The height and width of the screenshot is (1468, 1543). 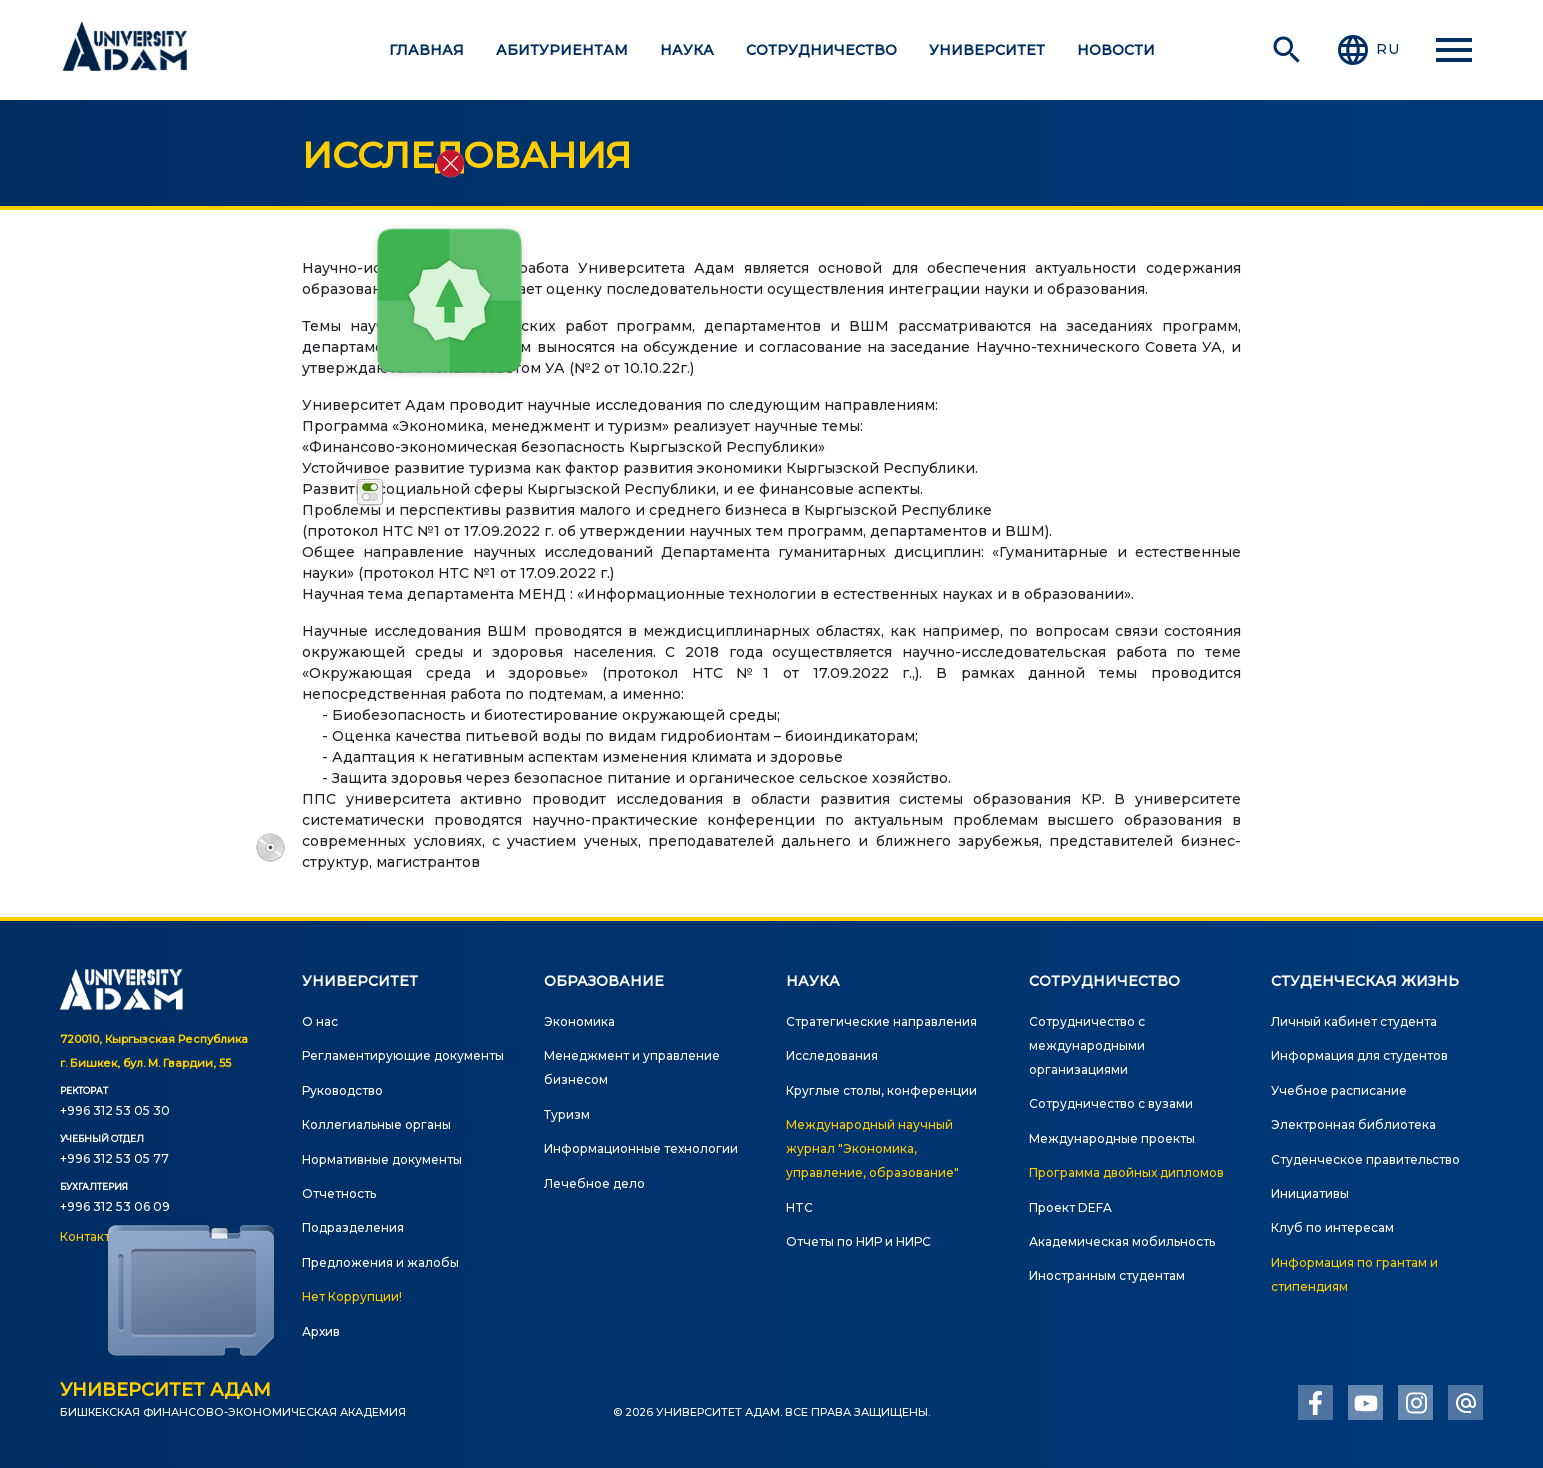 I want to click on indicates a sync error with a shared file or folder, so click(x=450, y=163).